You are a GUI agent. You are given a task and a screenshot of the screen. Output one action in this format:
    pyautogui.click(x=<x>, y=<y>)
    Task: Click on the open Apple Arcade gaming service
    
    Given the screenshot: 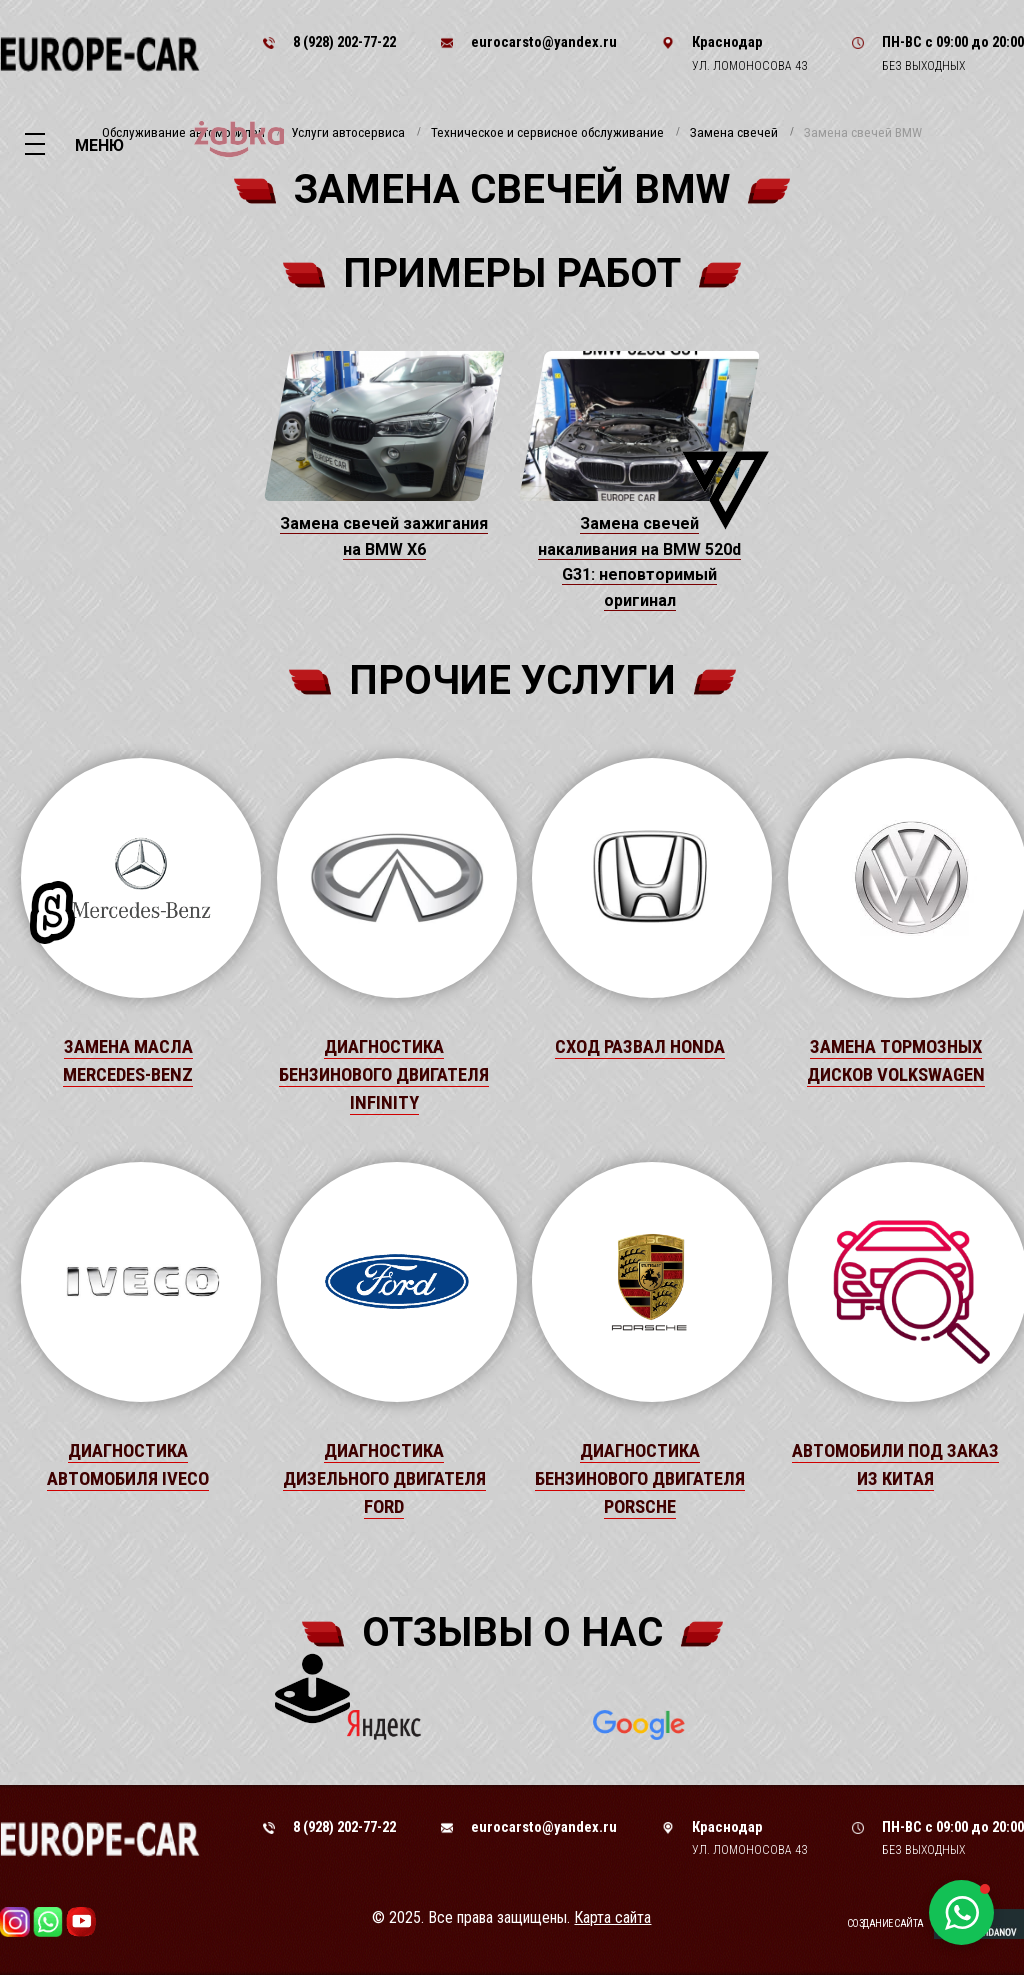 What is the action you would take?
    pyautogui.click(x=312, y=1688)
    